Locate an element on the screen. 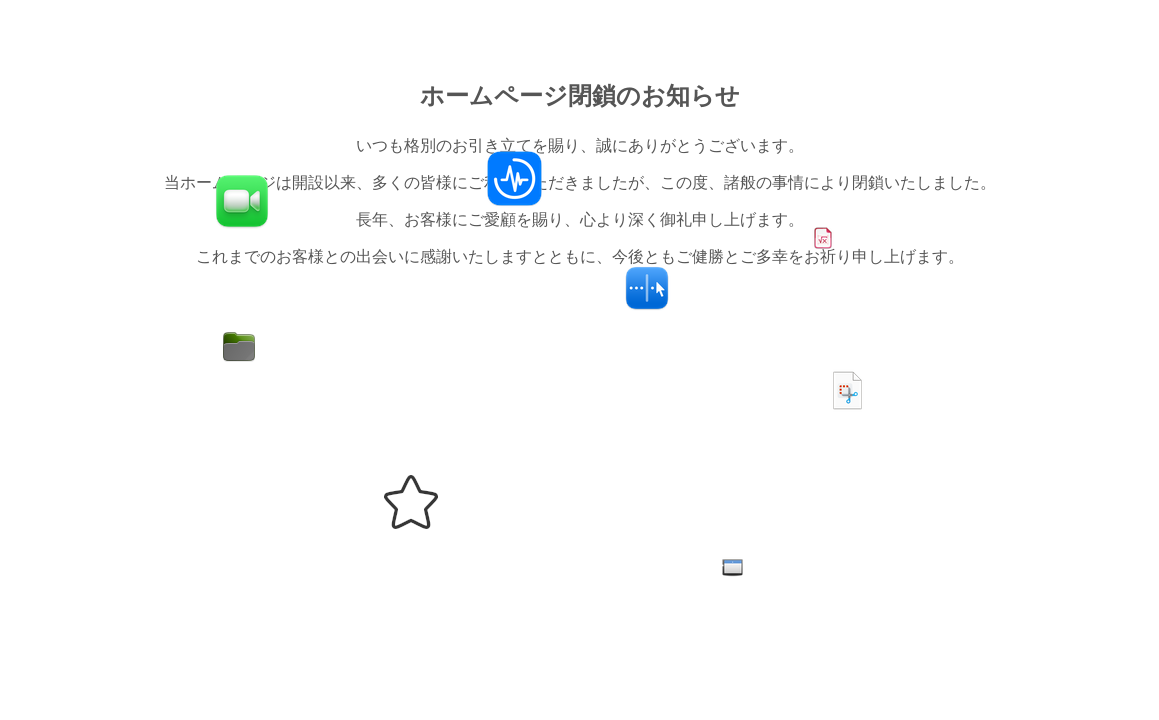 The width and height of the screenshot is (1159, 720). access system diagnostic logs is located at coordinates (514, 178).